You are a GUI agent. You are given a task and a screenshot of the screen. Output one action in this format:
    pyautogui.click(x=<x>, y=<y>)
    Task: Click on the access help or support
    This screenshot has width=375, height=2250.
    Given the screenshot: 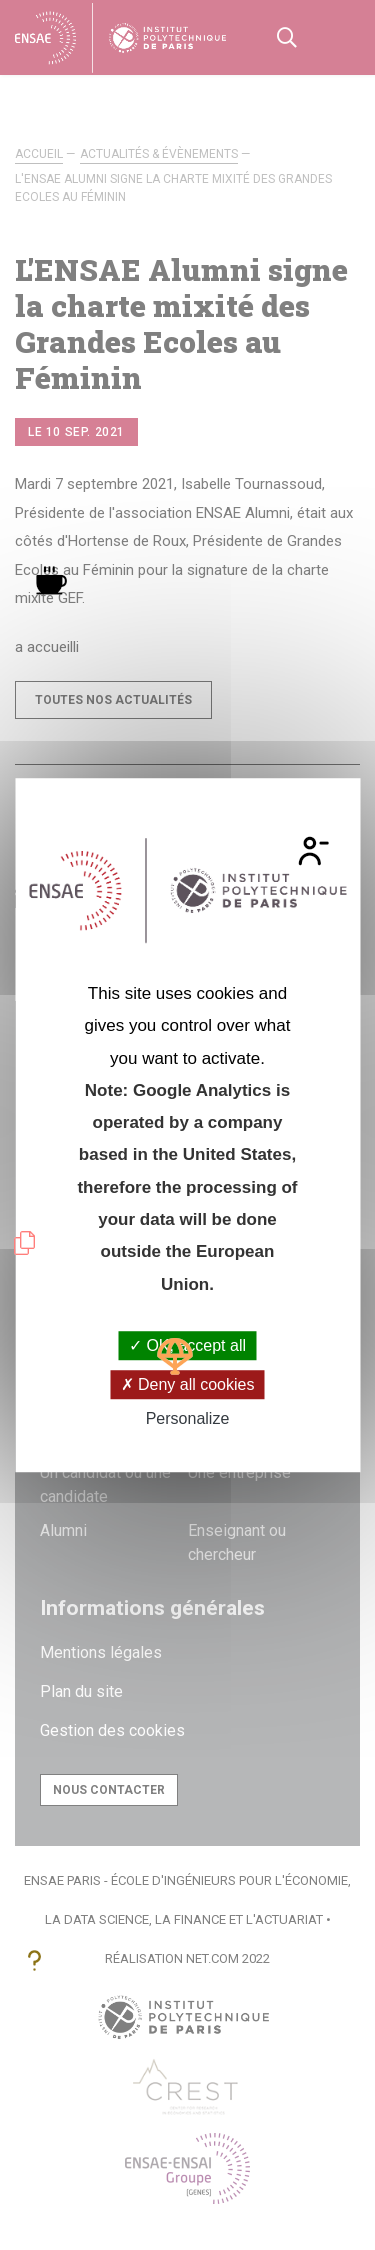 What is the action you would take?
    pyautogui.click(x=34, y=1960)
    